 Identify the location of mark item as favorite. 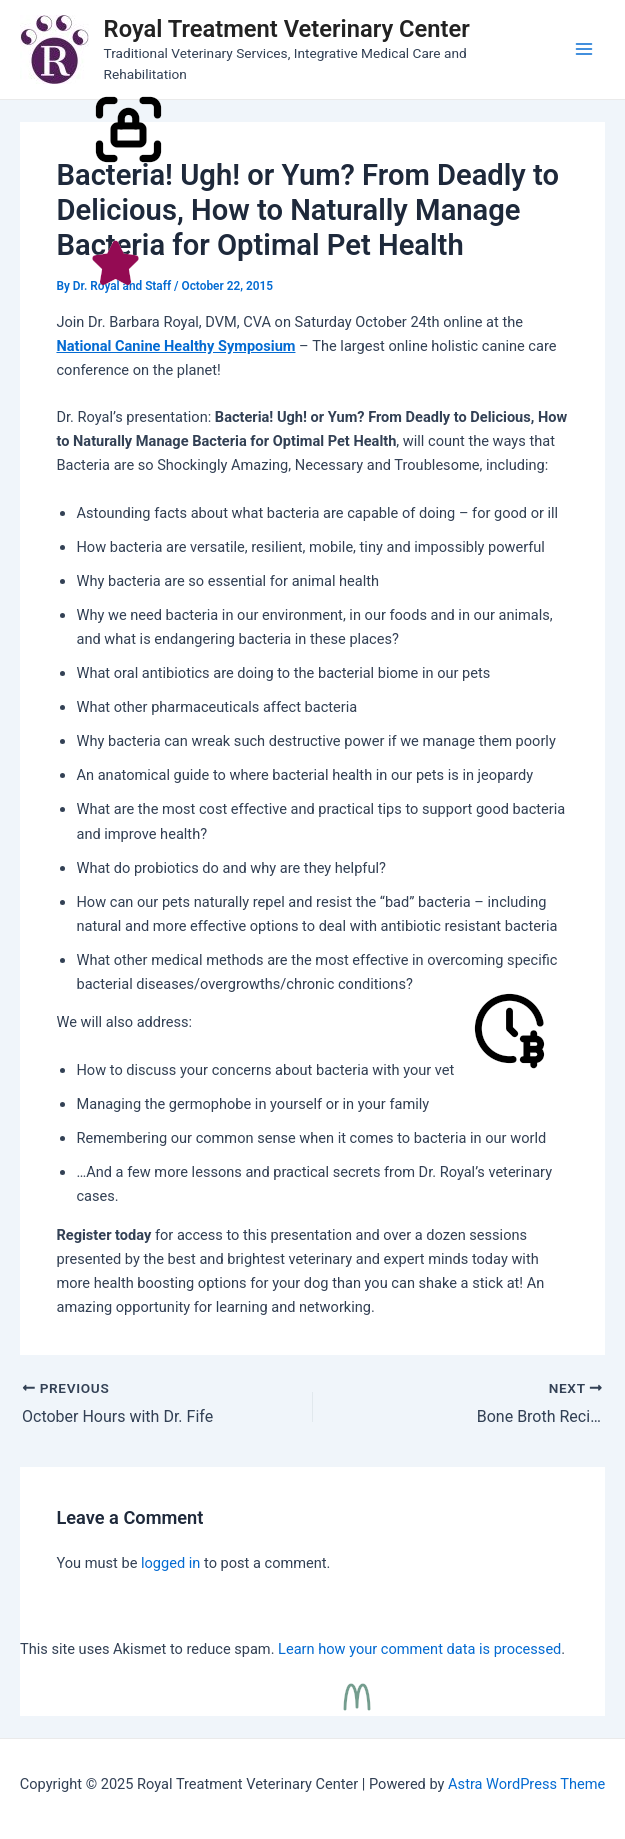
(115, 263).